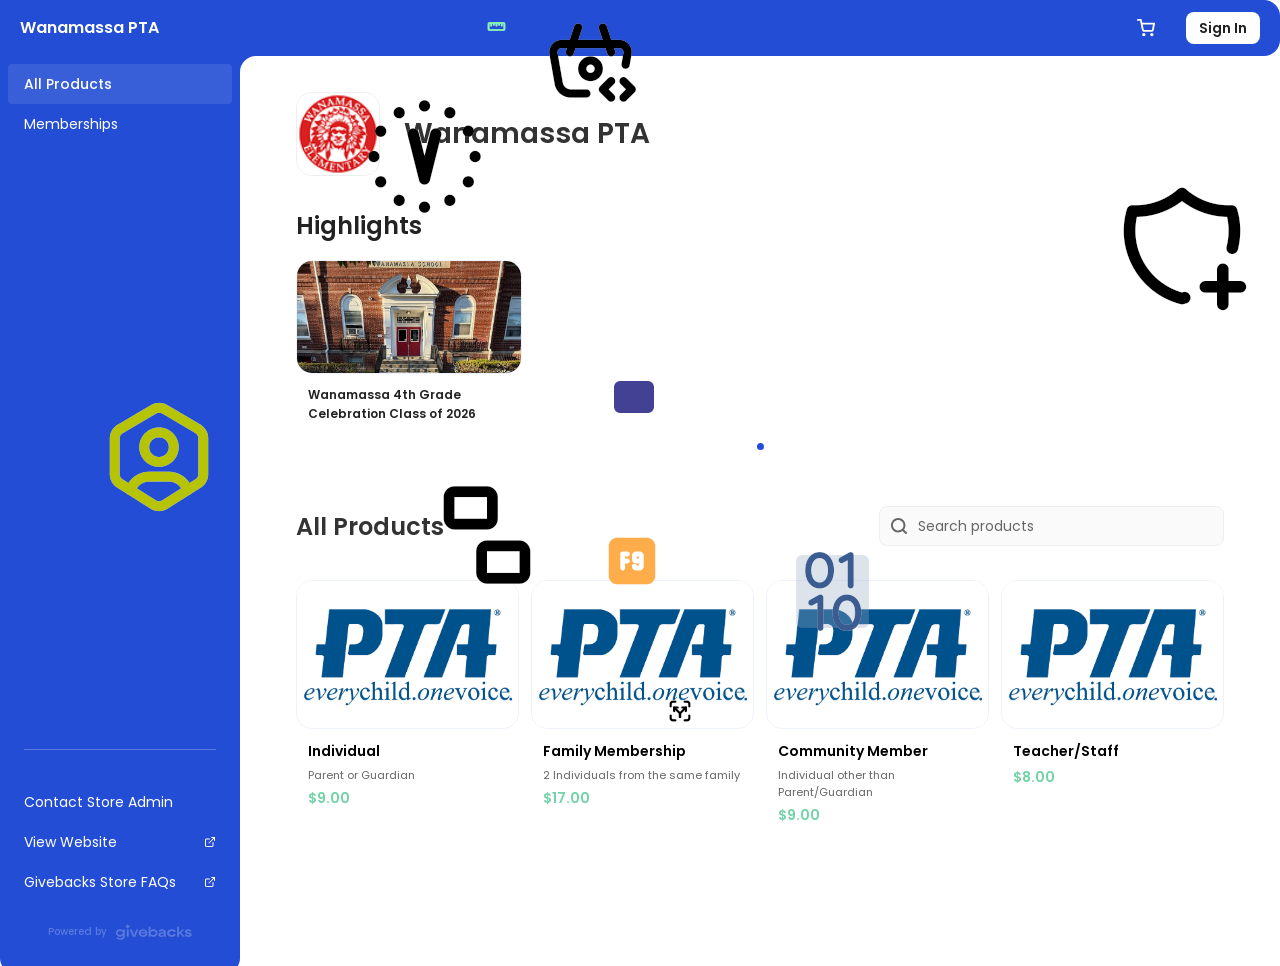 This screenshot has width=1280, height=966. Describe the element at coordinates (424, 156) in the screenshot. I see `indicates a verified or validation status in progress` at that location.